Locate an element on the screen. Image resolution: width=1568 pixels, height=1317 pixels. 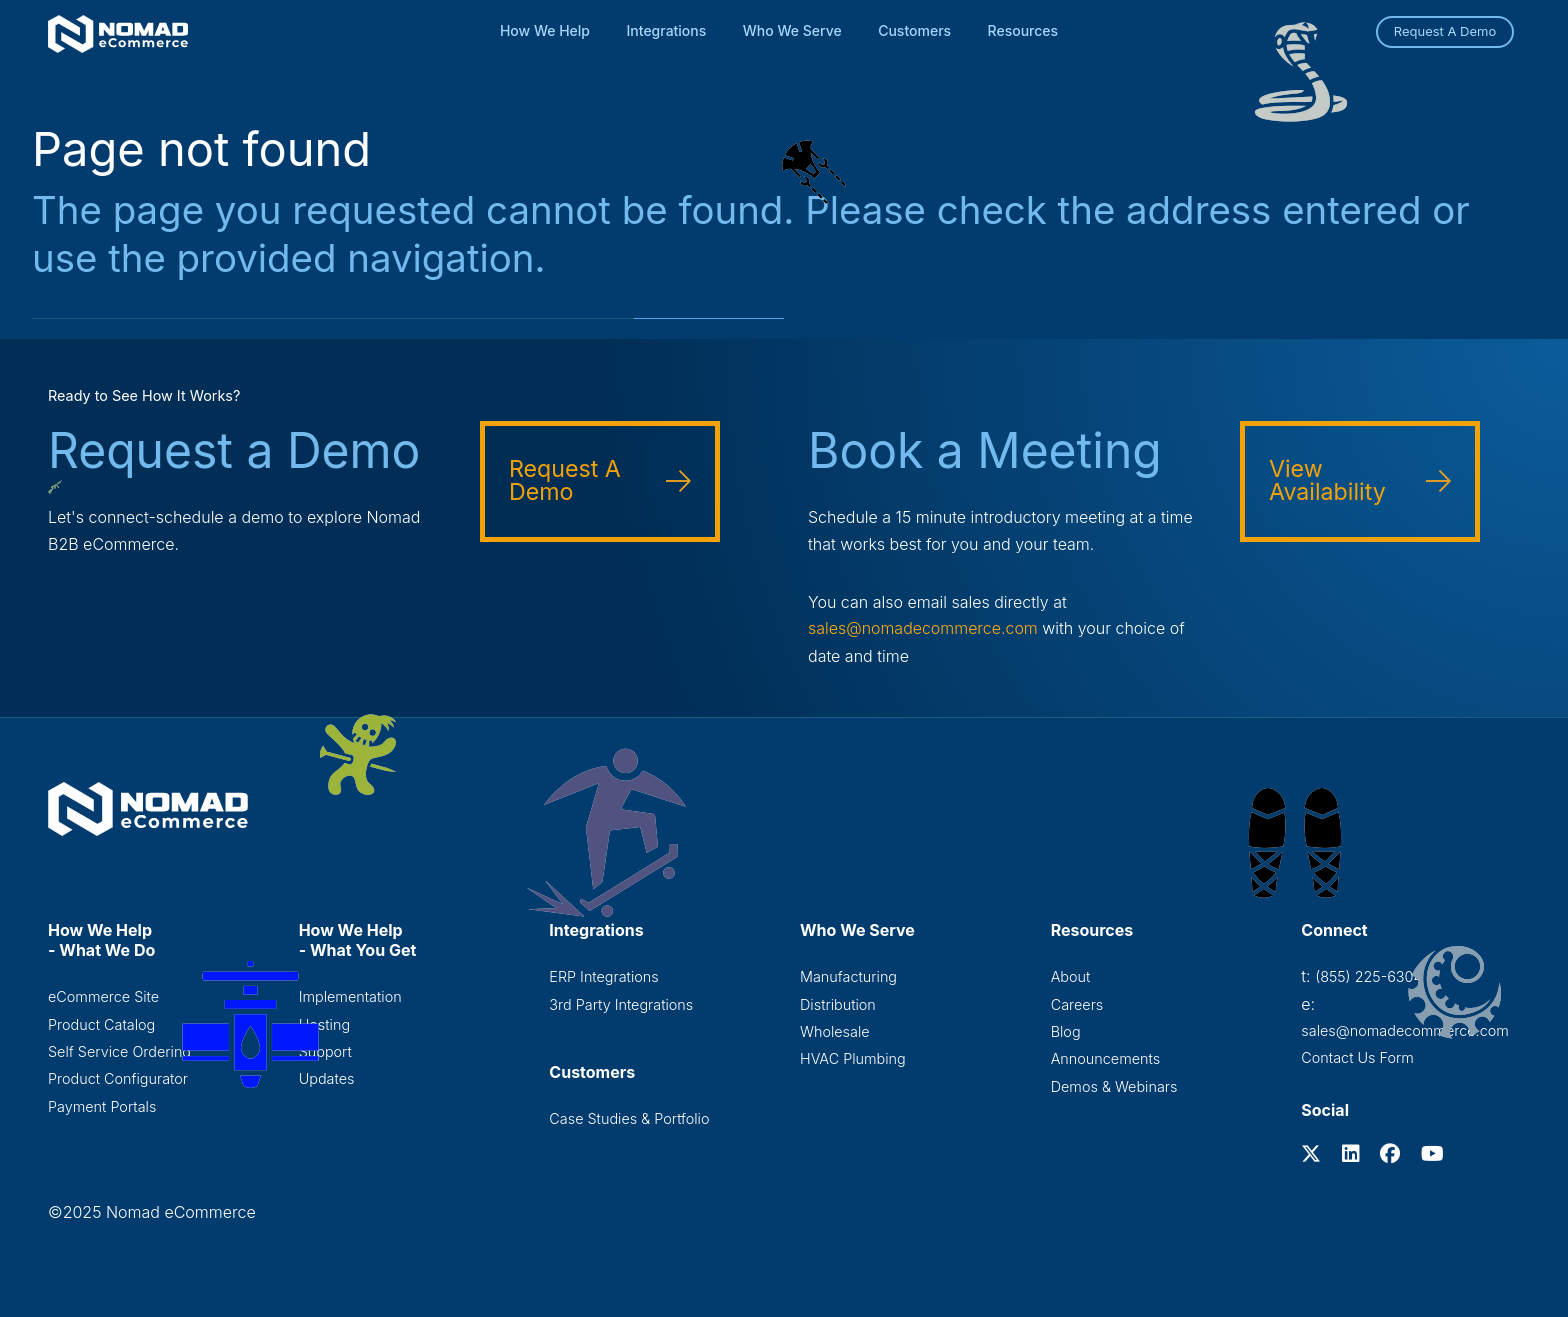
strafe or sidestep movement control is located at coordinates (815, 172).